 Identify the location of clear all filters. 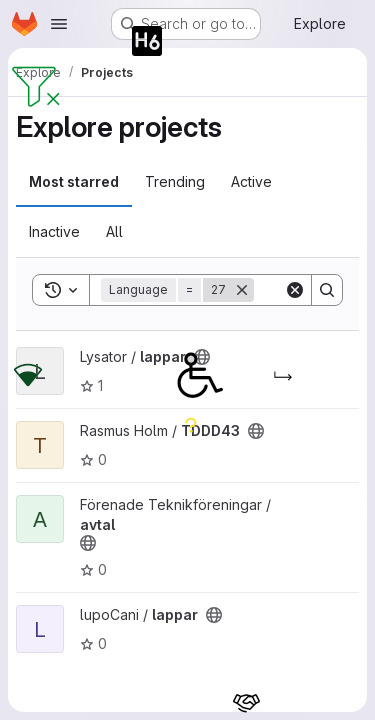
(34, 85).